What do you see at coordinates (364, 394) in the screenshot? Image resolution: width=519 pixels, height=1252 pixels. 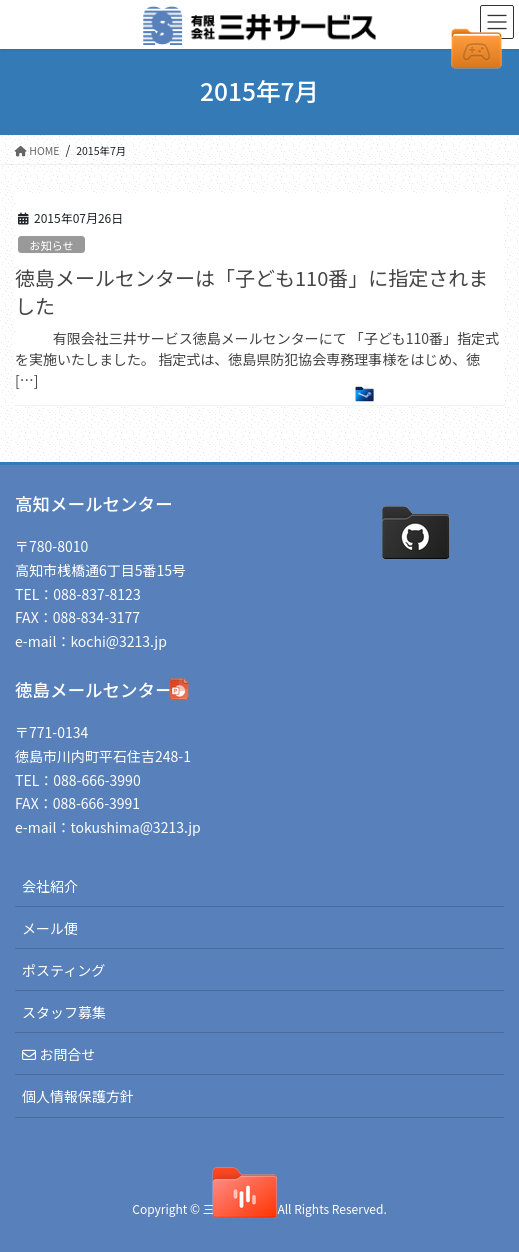 I see `open your Steam games folder` at bounding box center [364, 394].